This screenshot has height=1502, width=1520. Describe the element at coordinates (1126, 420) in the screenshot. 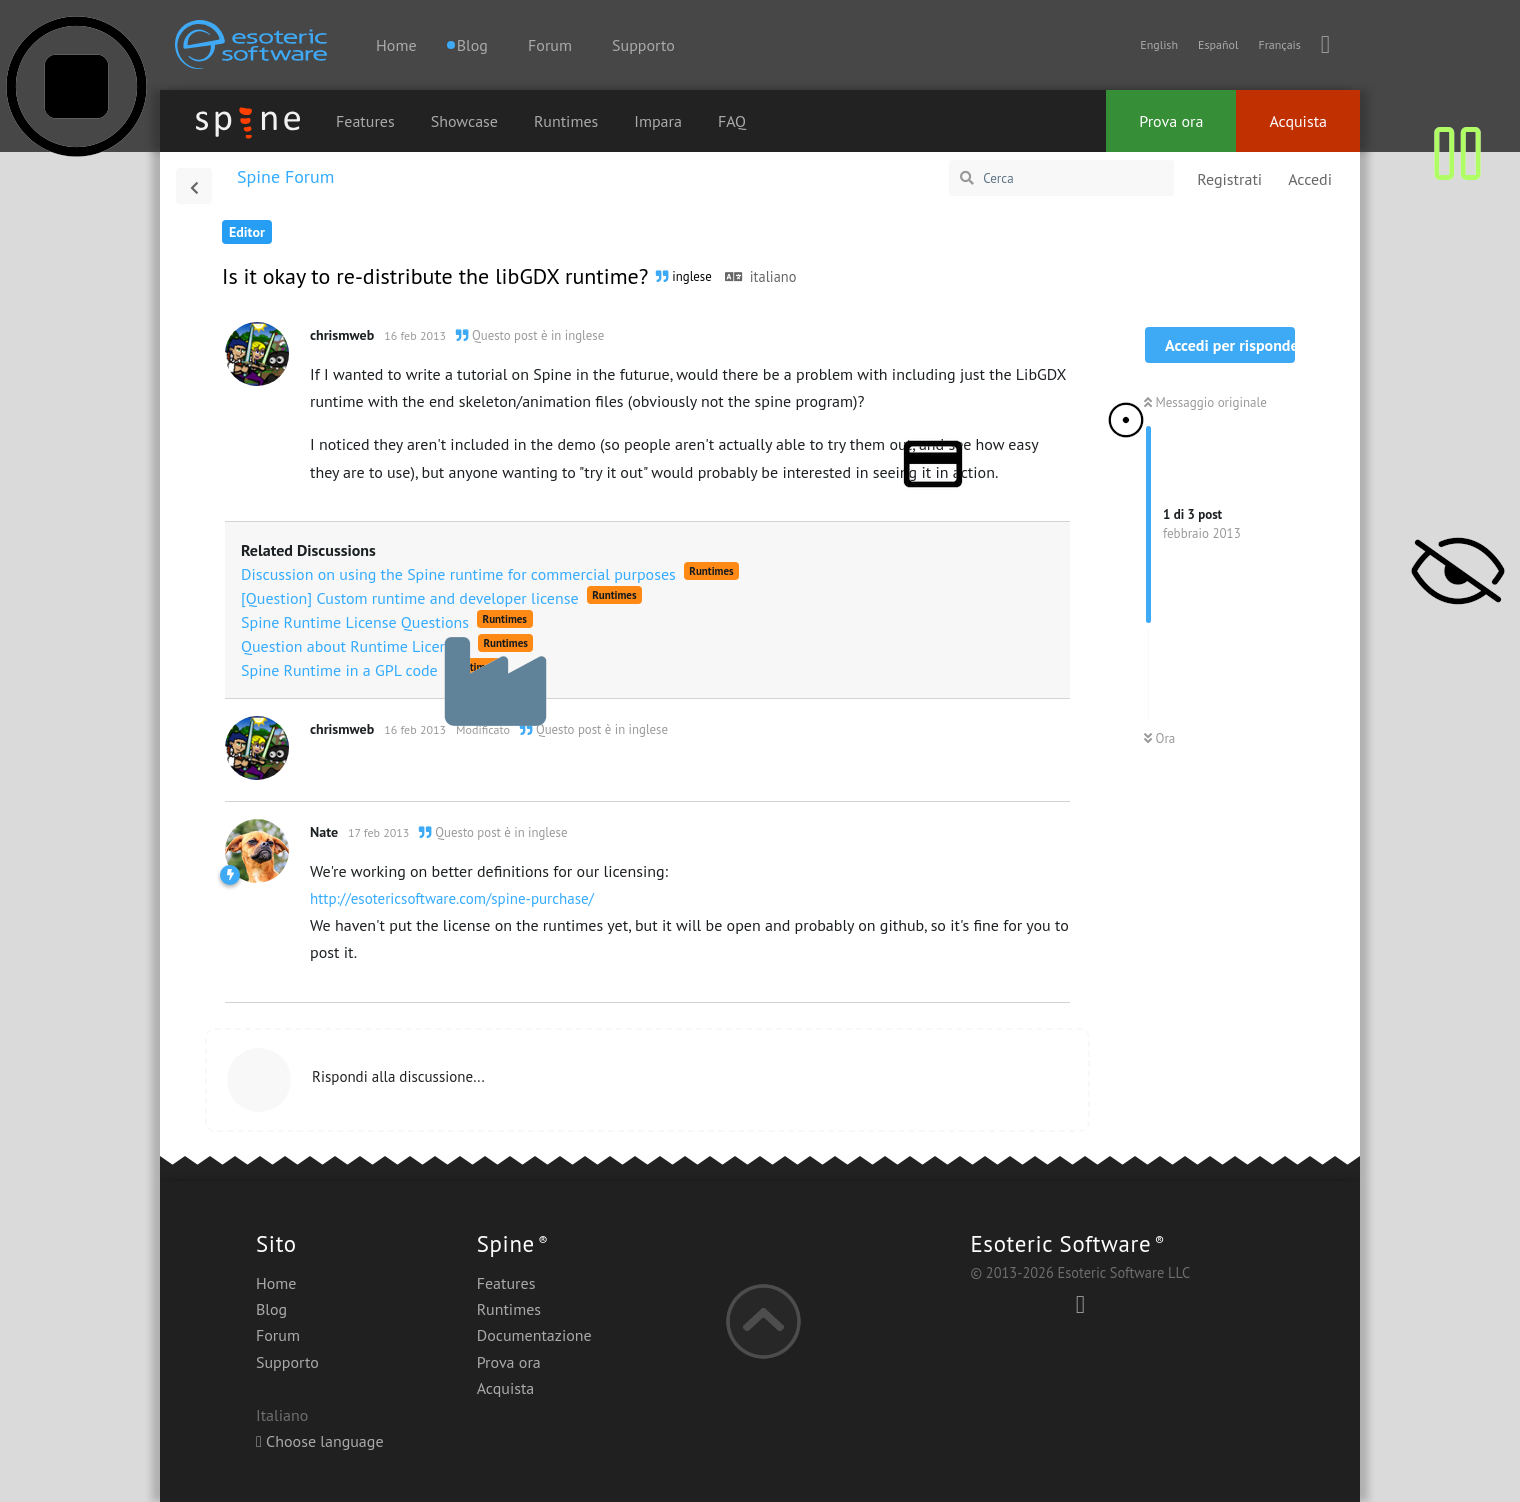

I see `view open issues in a repository` at that location.